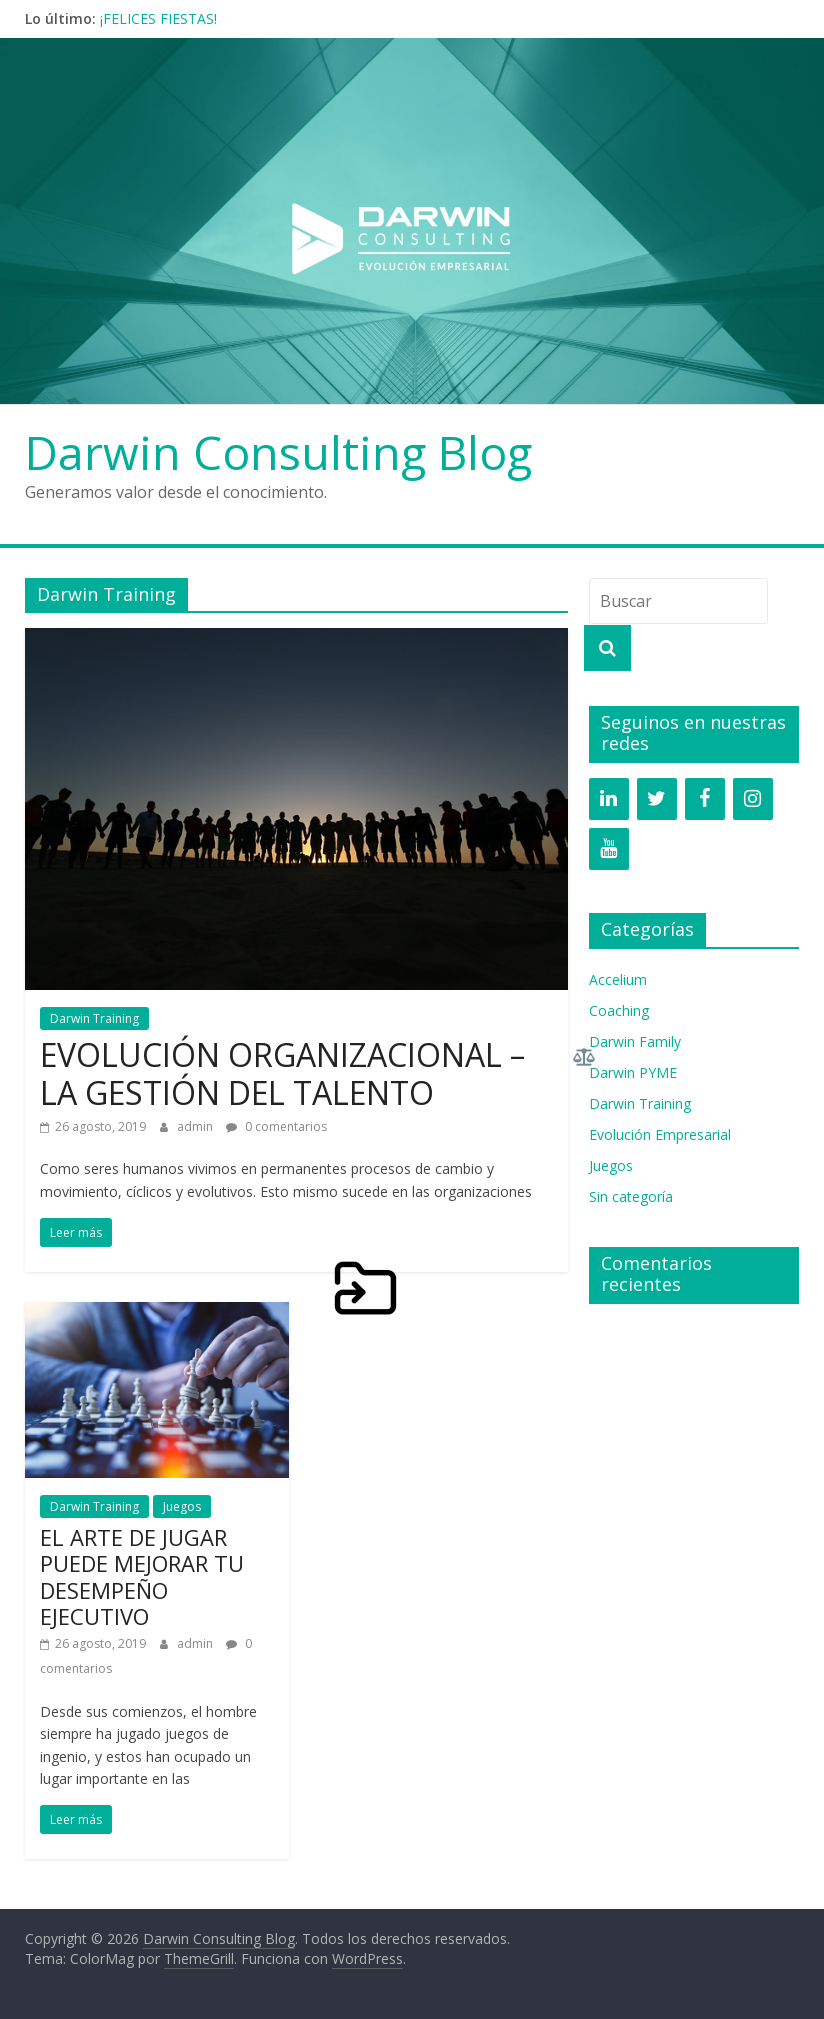 This screenshot has width=824, height=2019. Describe the element at coordinates (584, 1057) in the screenshot. I see `access legal or terms of service information` at that location.